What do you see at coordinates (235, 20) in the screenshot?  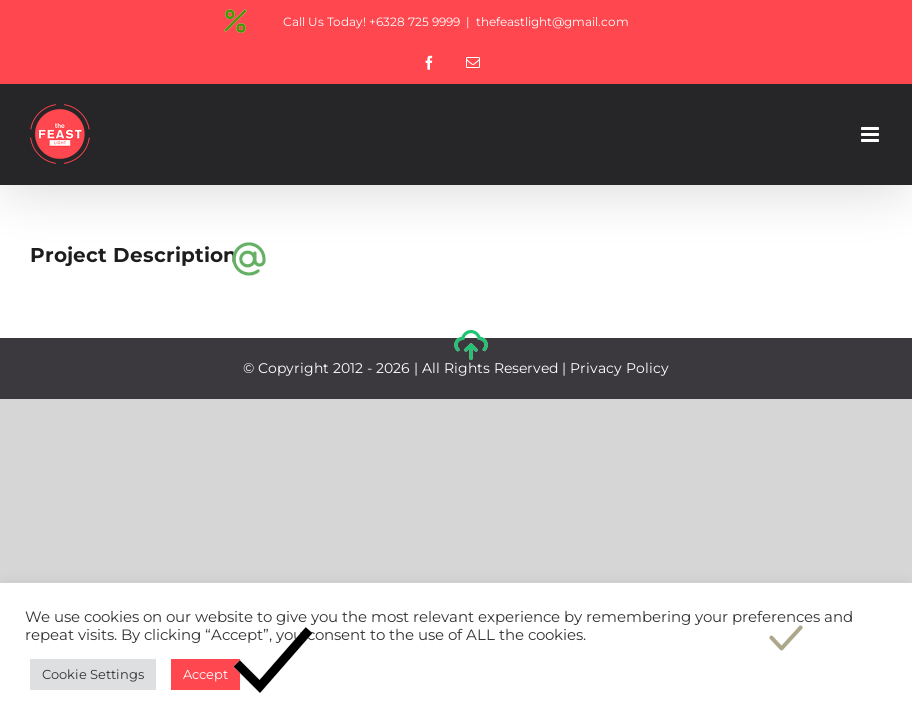 I see `view discount or sale information` at bounding box center [235, 20].